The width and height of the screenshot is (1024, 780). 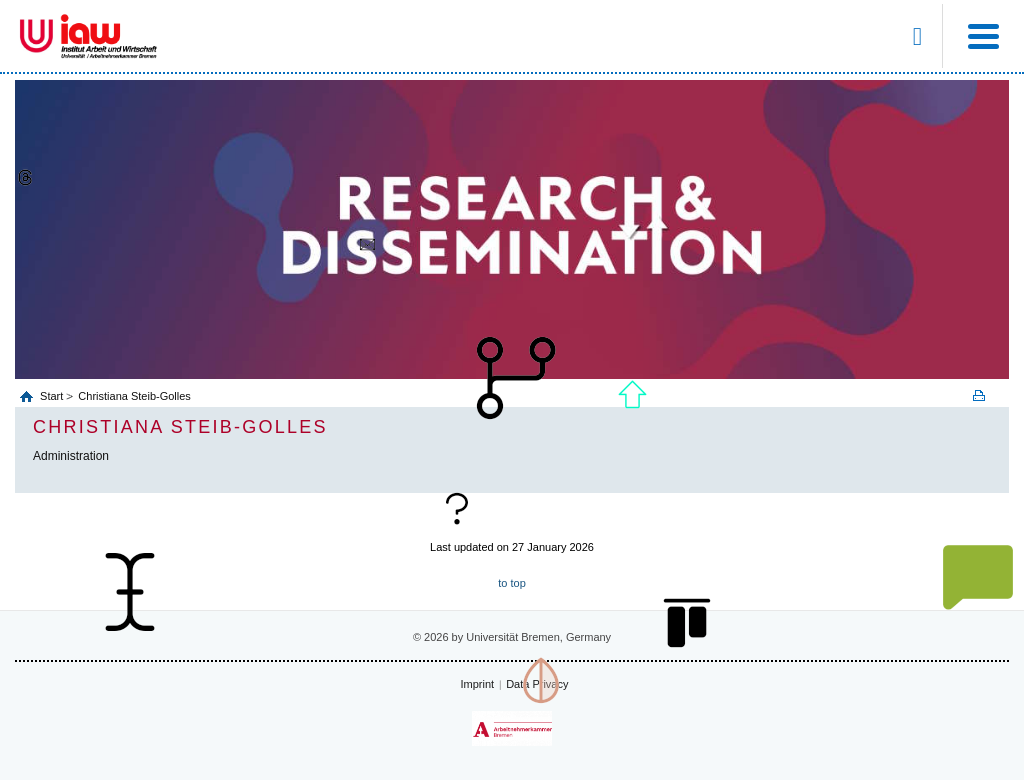 What do you see at coordinates (978, 572) in the screenshot?
I see `open chat or messaging` at bounding box center [978, 572].